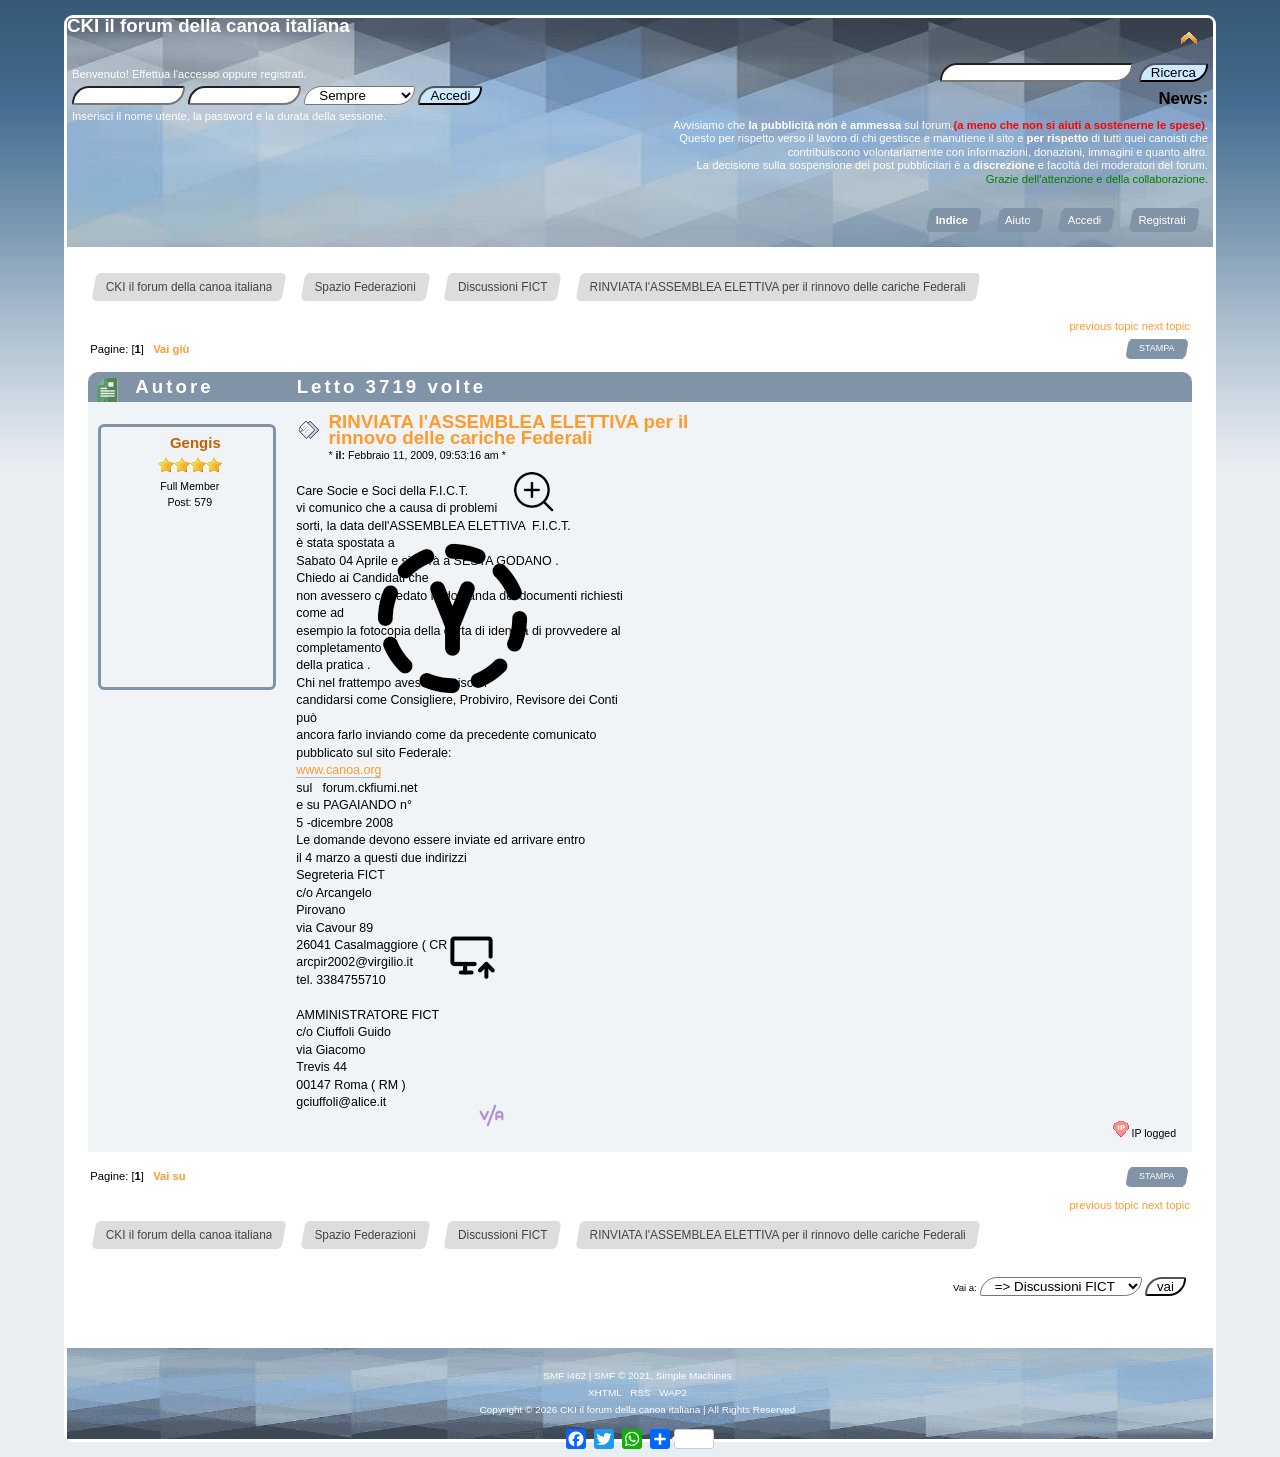  Describe the element at coordinates (471, 955) in the screenshot. I see `upload content to desktop` at that location.